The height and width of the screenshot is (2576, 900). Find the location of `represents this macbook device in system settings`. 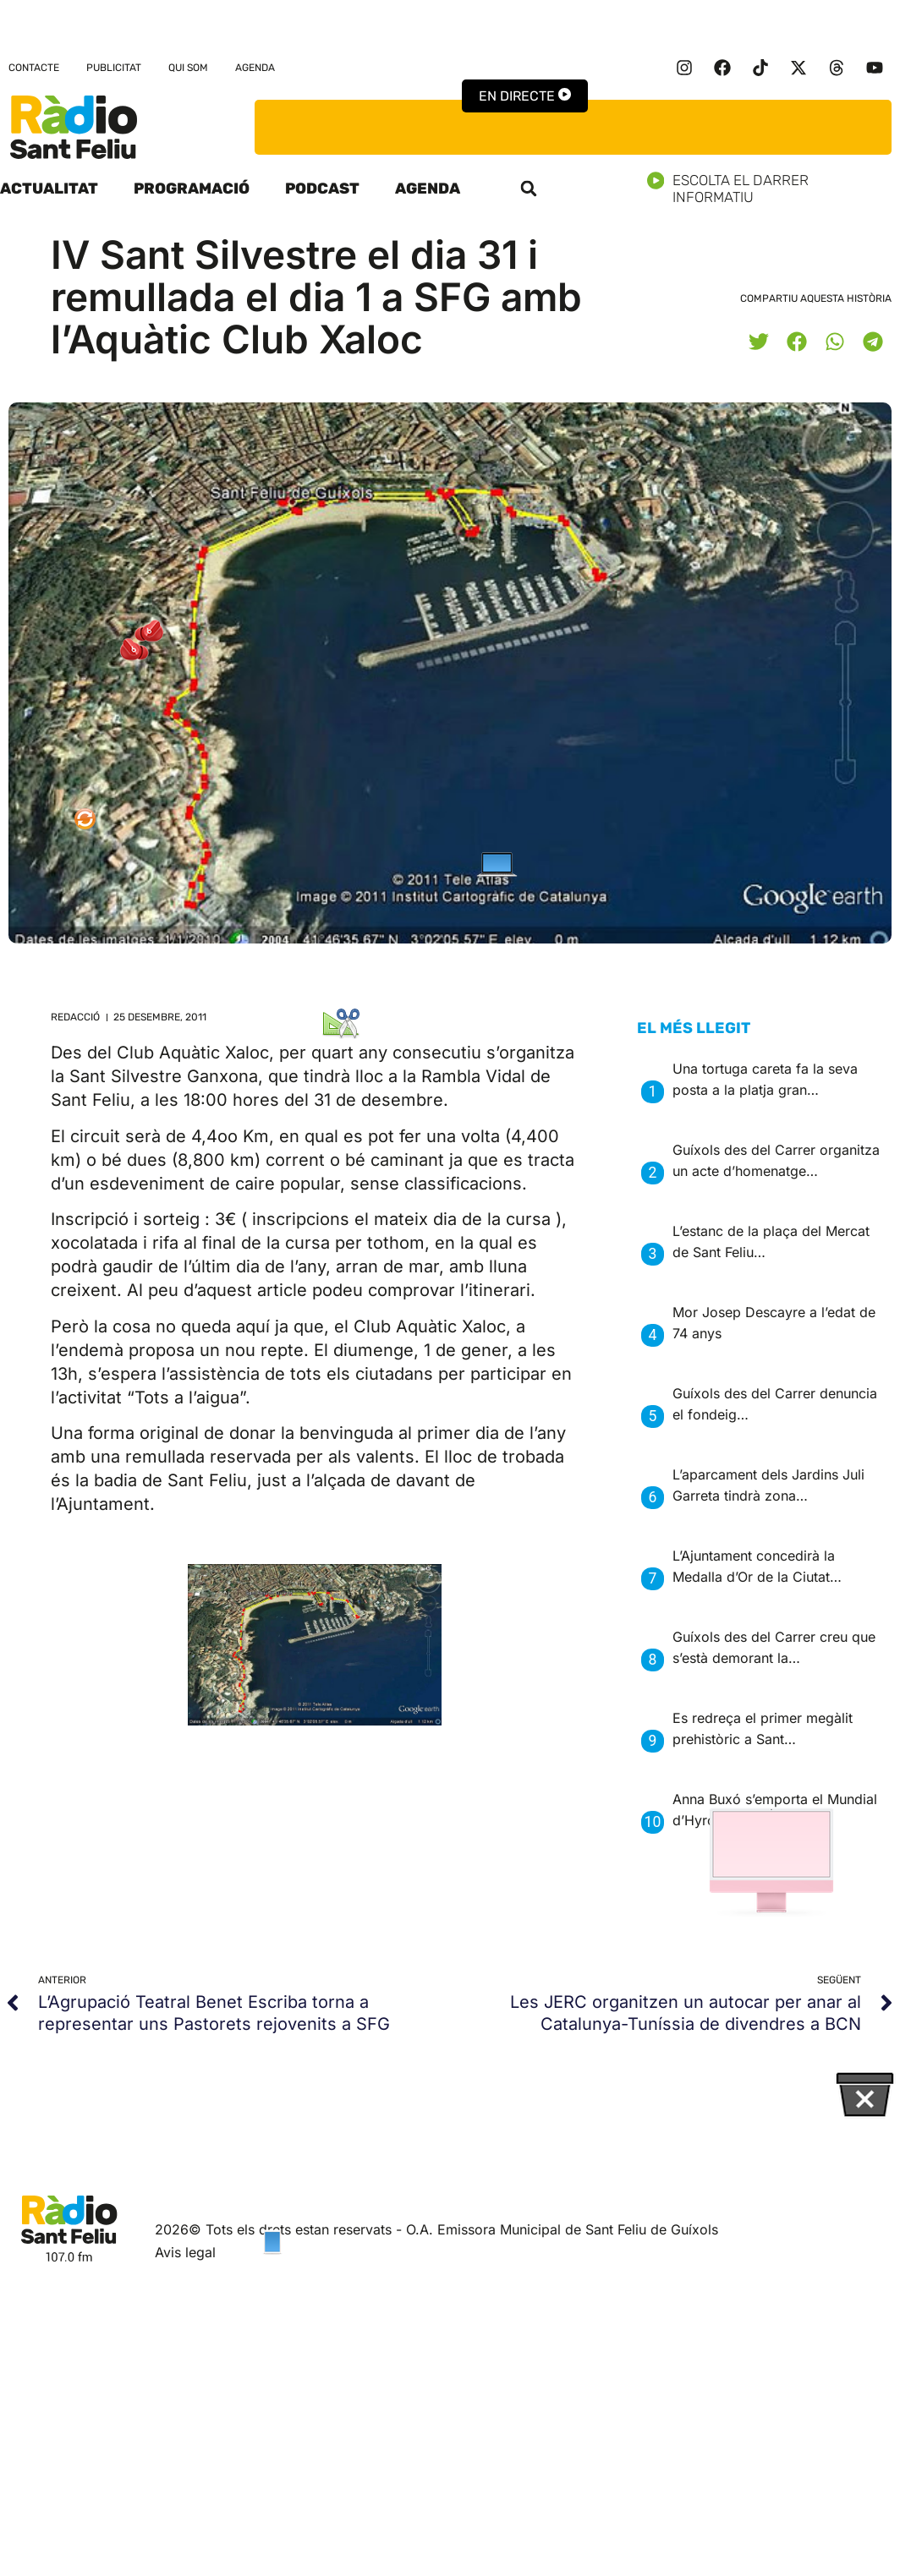

represents this macbook device in system settings is located at coordinates (497, 861).